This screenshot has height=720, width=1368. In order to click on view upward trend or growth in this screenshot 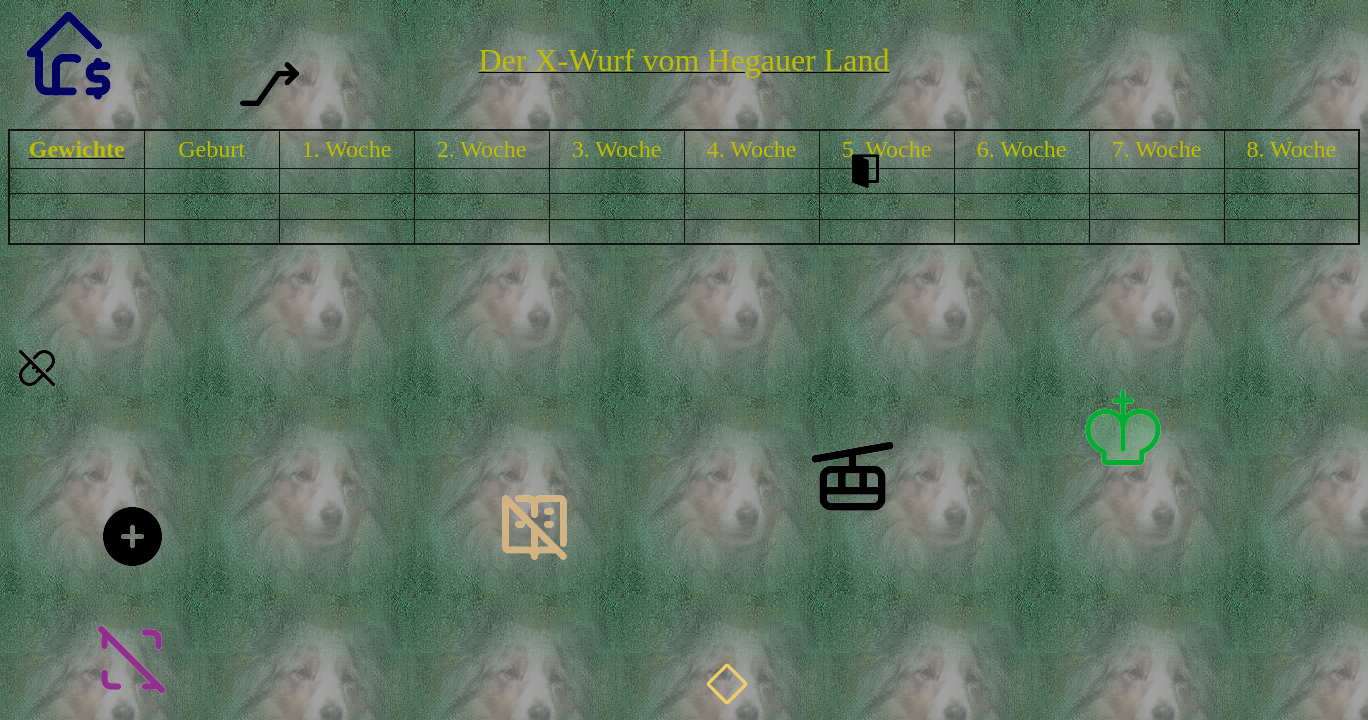, I will do `click(269, 85)`.